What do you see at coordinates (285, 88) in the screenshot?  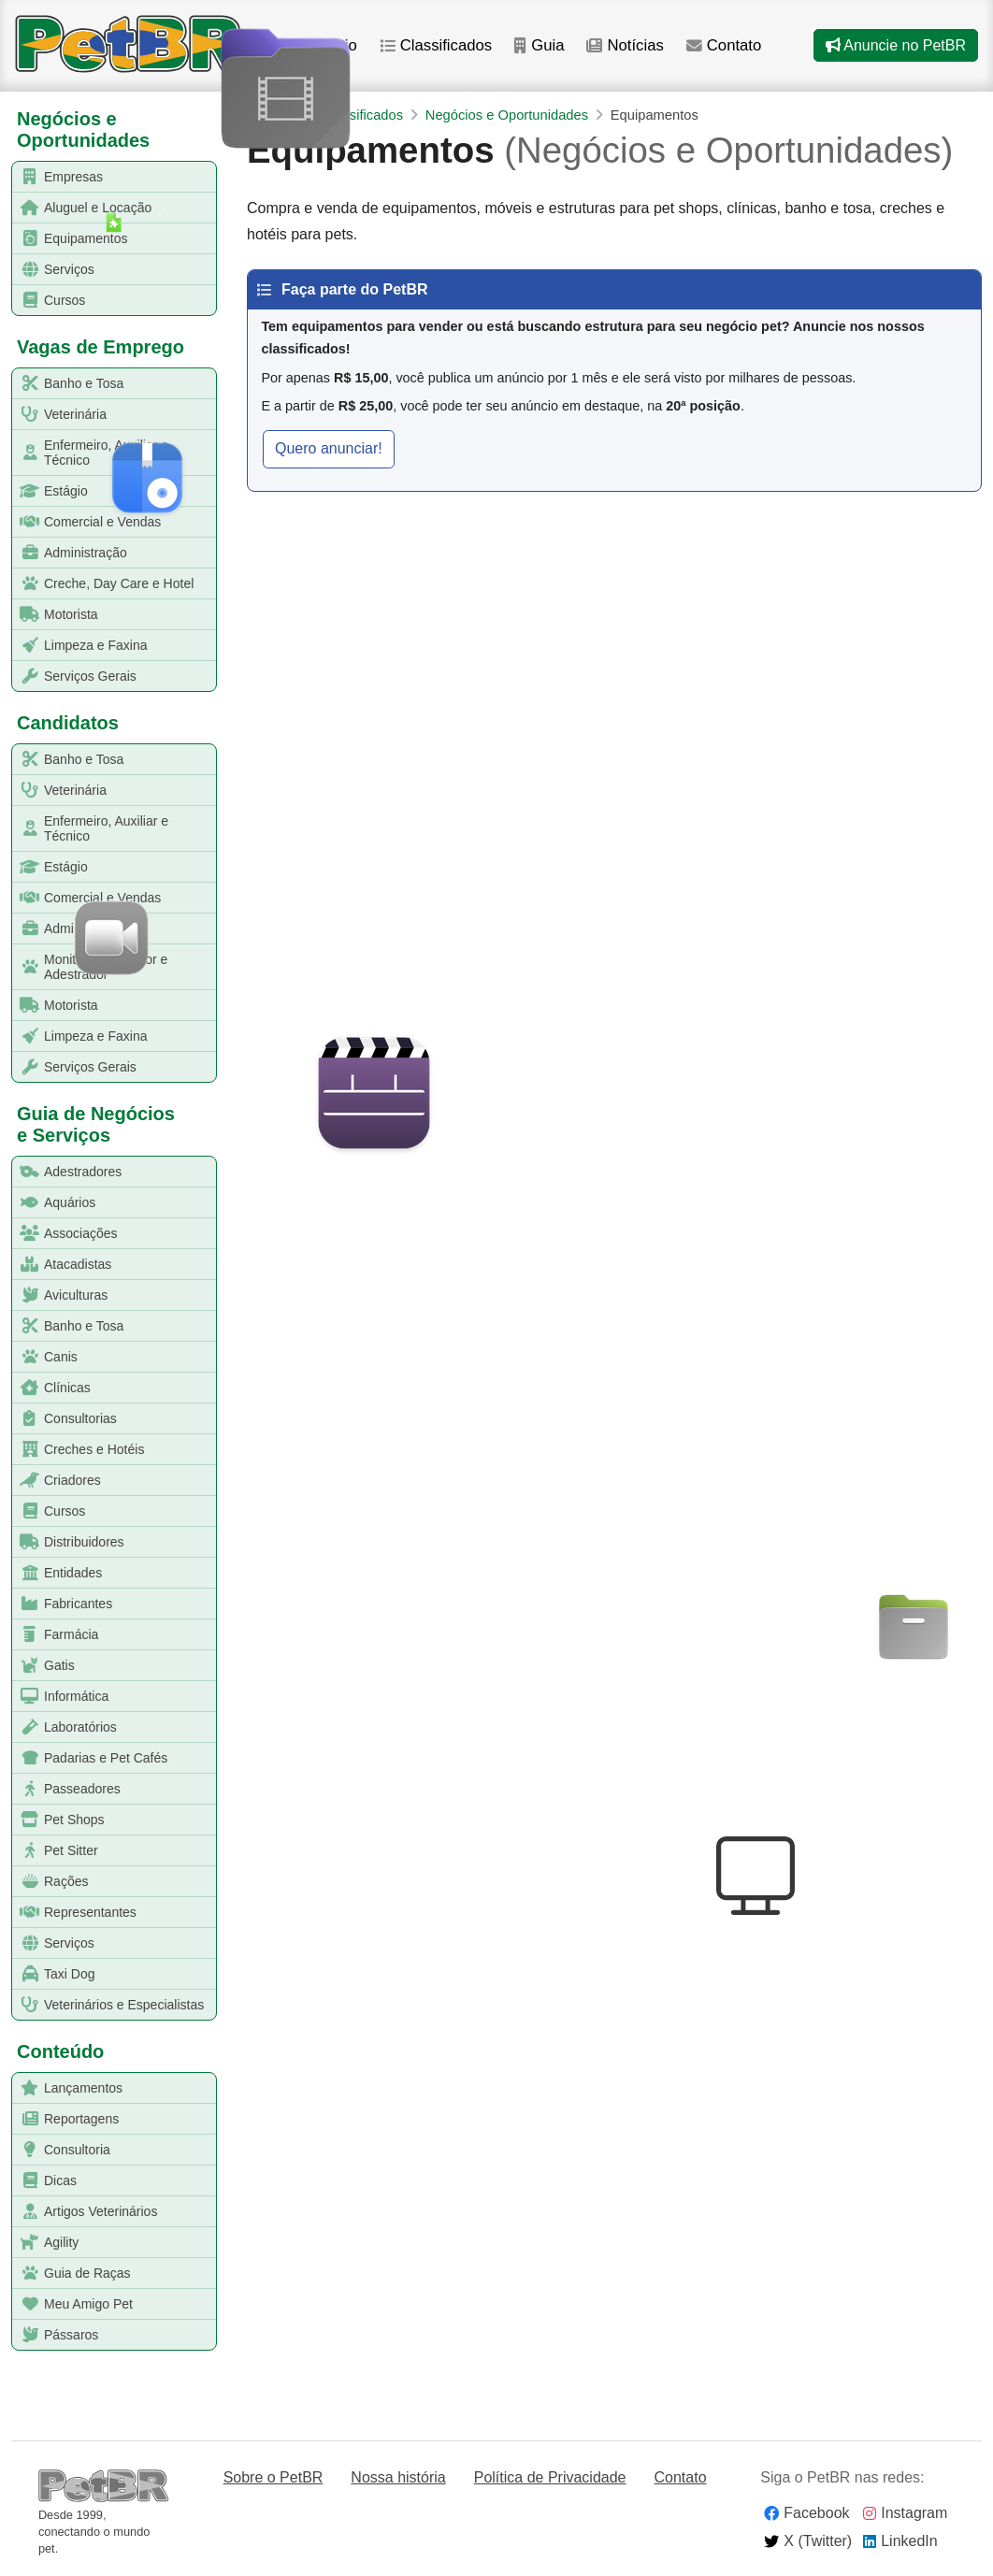 I see `open your videos folder` at bounding box center [285, 88].